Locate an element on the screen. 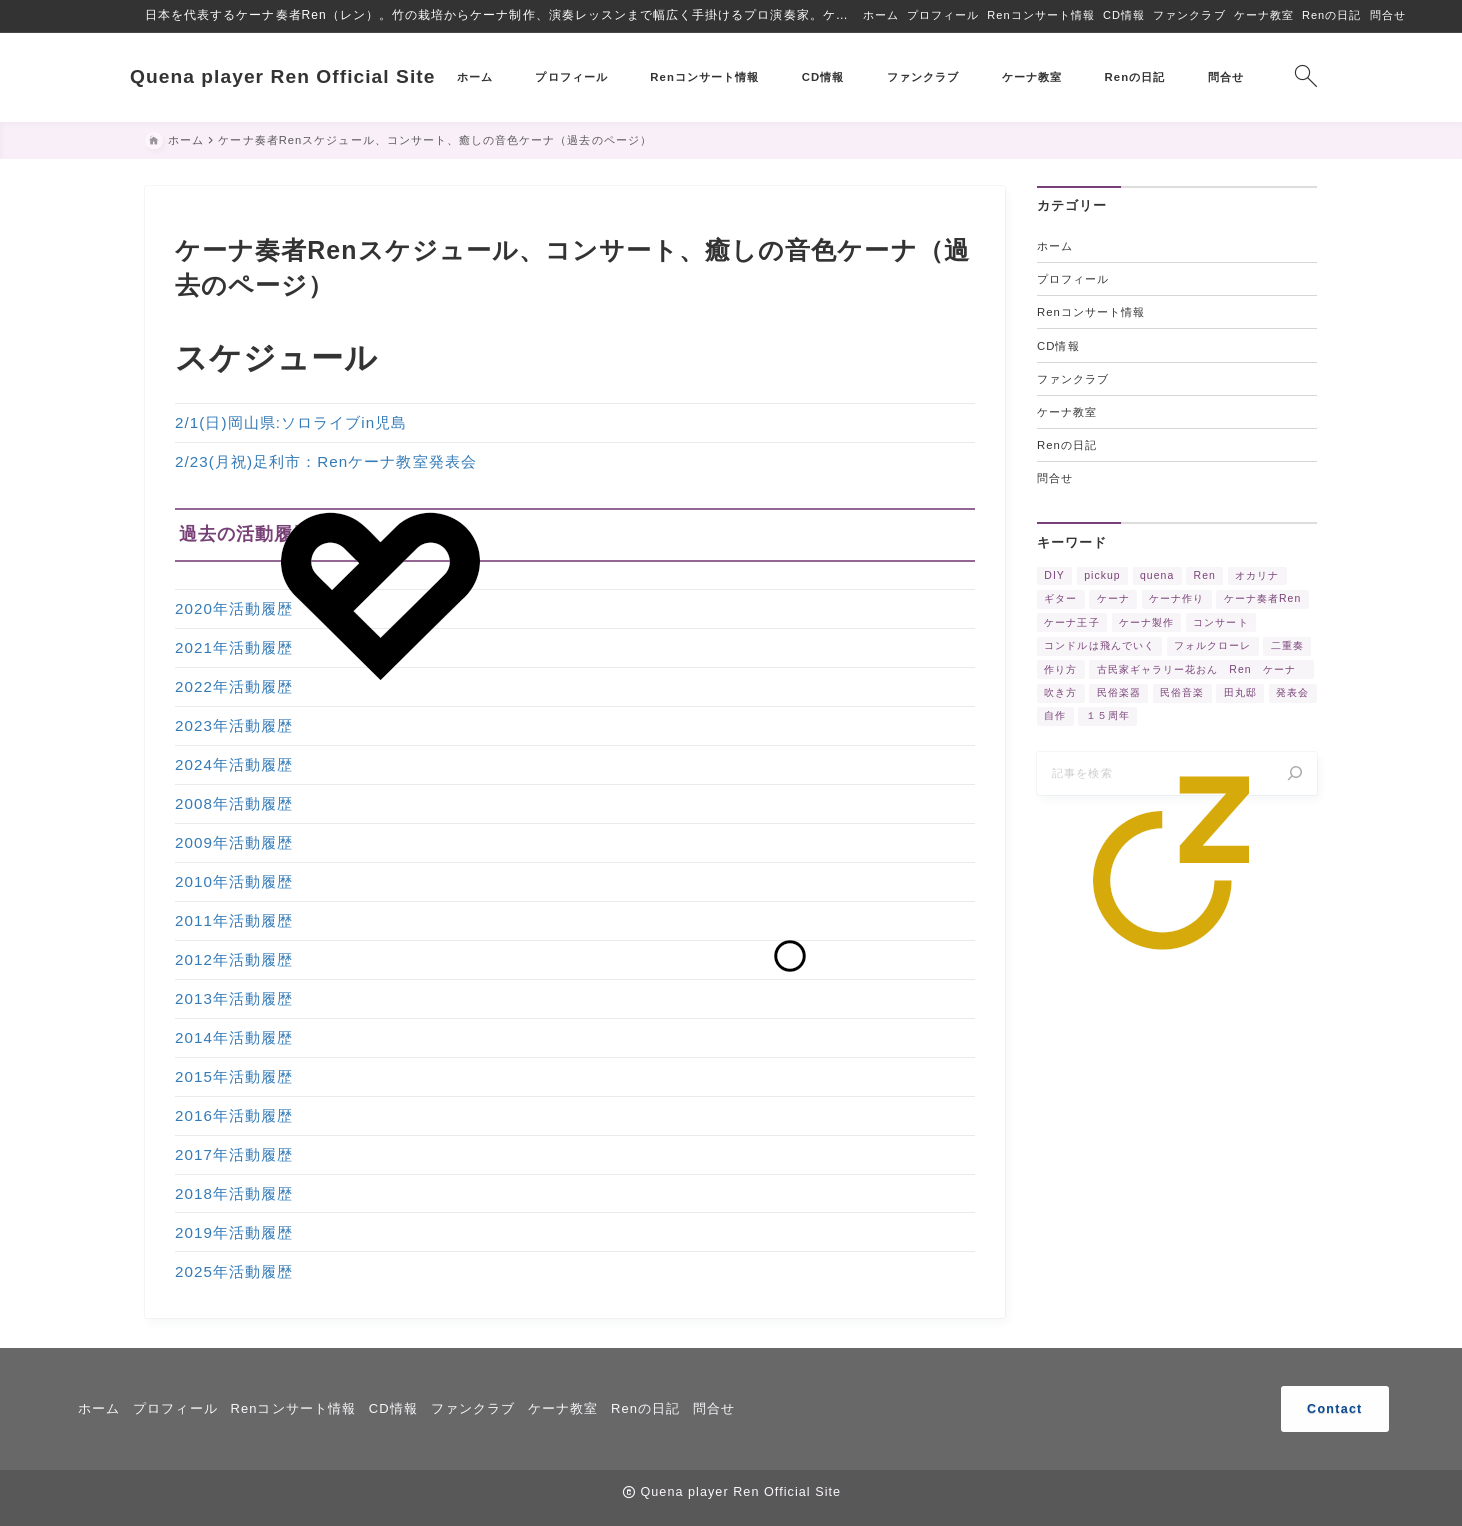 Image resolution: width=1462 pixels, height=1526 pixels. open Google Fit app is located at coordinates (380, 596).